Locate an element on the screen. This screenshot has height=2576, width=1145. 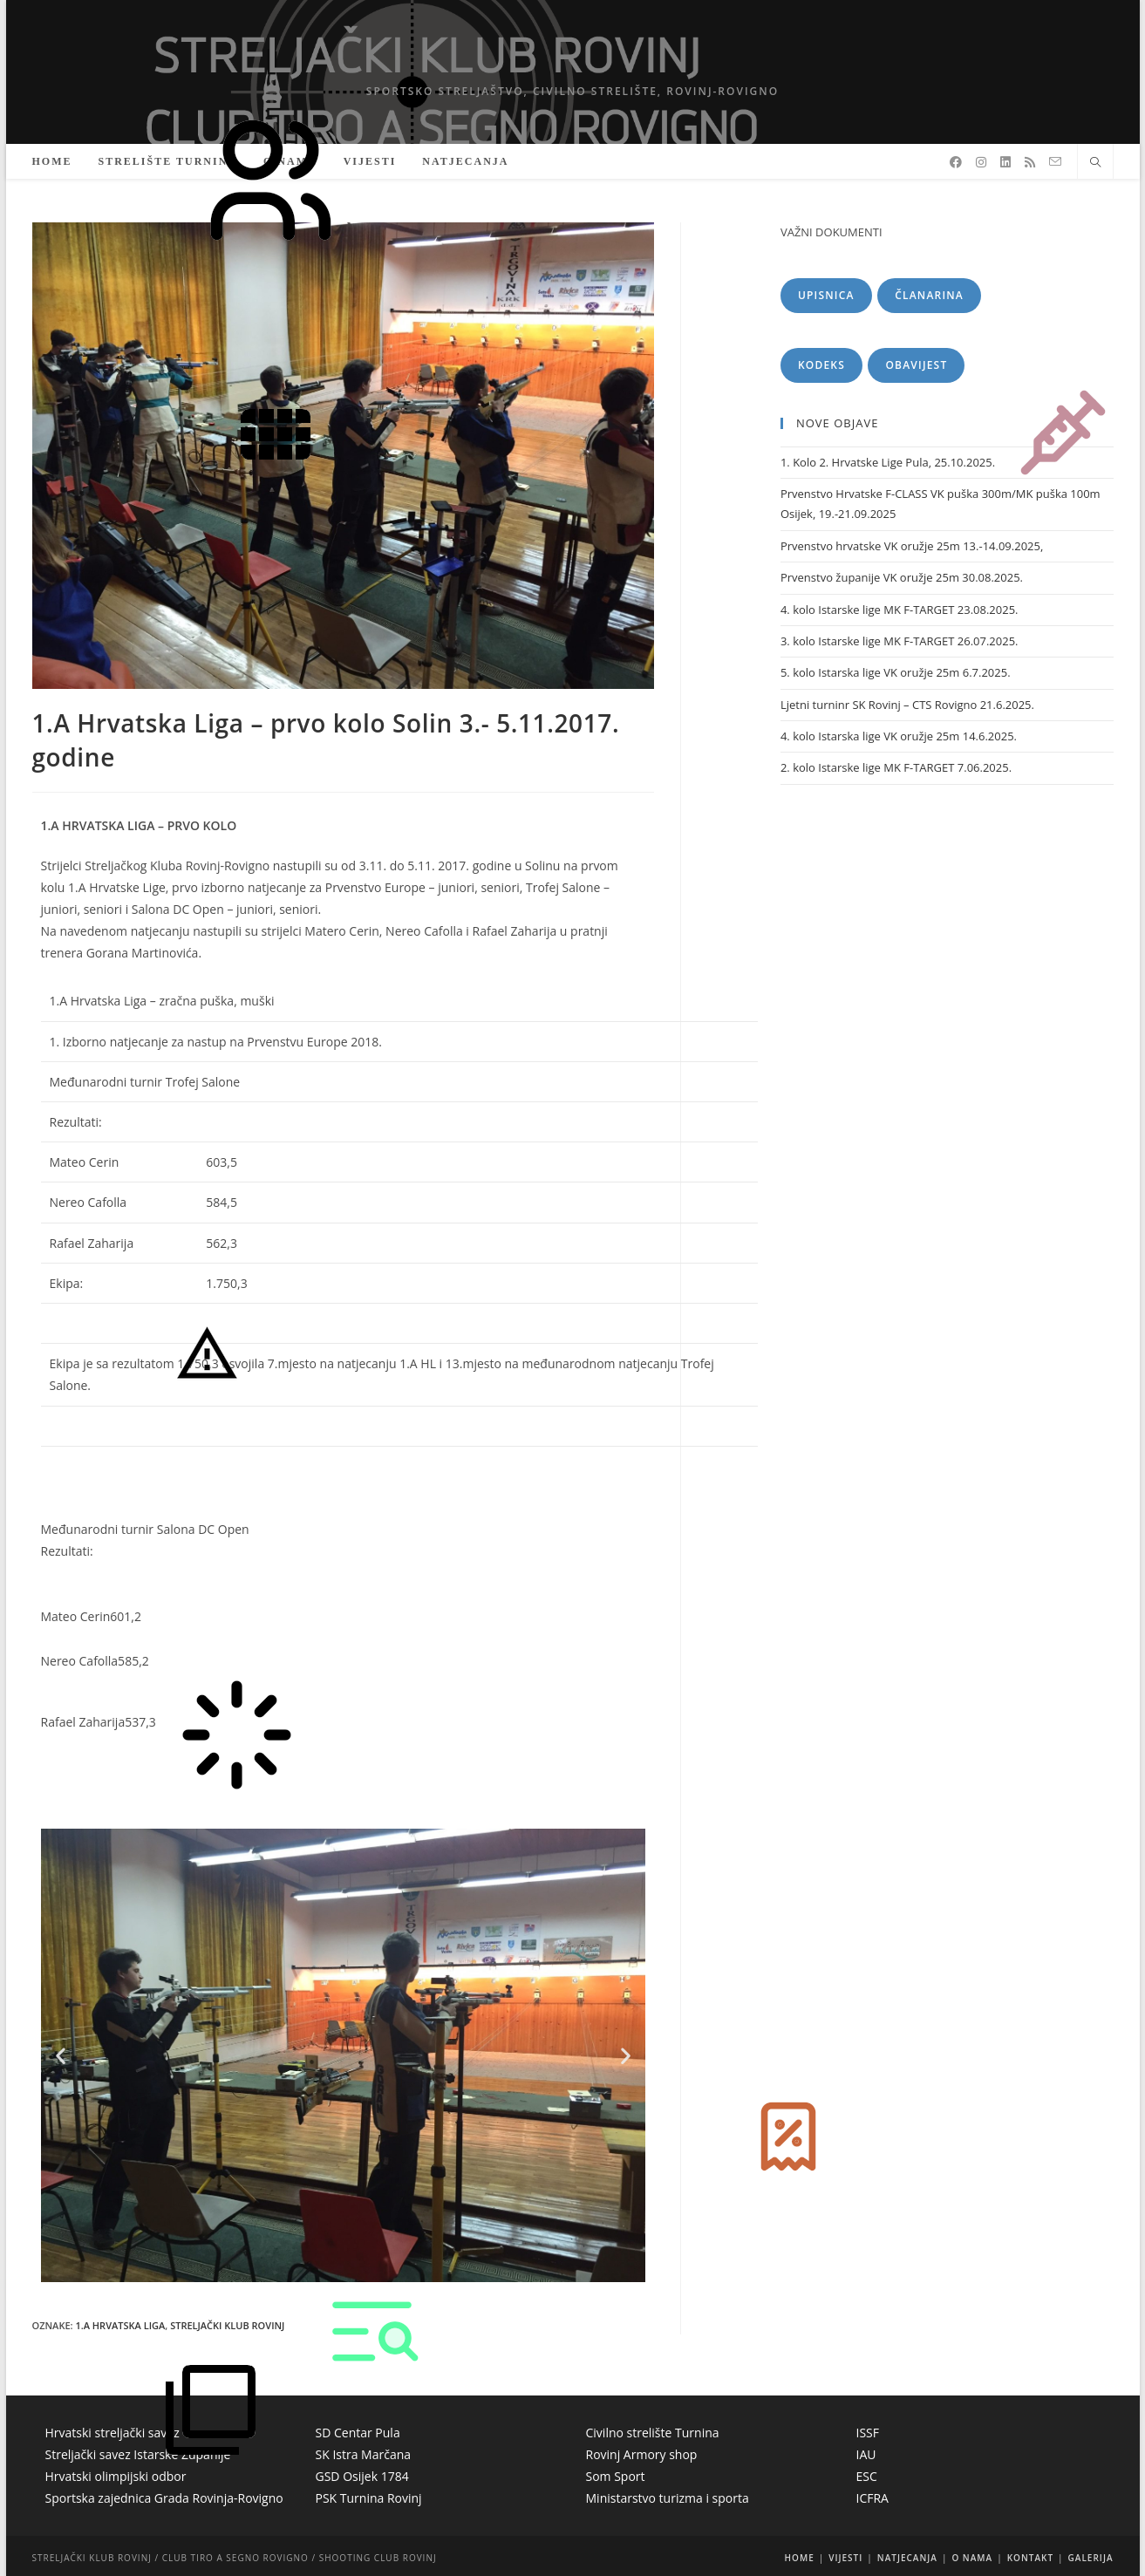
indicates no filter is applied is located at coordinates (210, 2409).